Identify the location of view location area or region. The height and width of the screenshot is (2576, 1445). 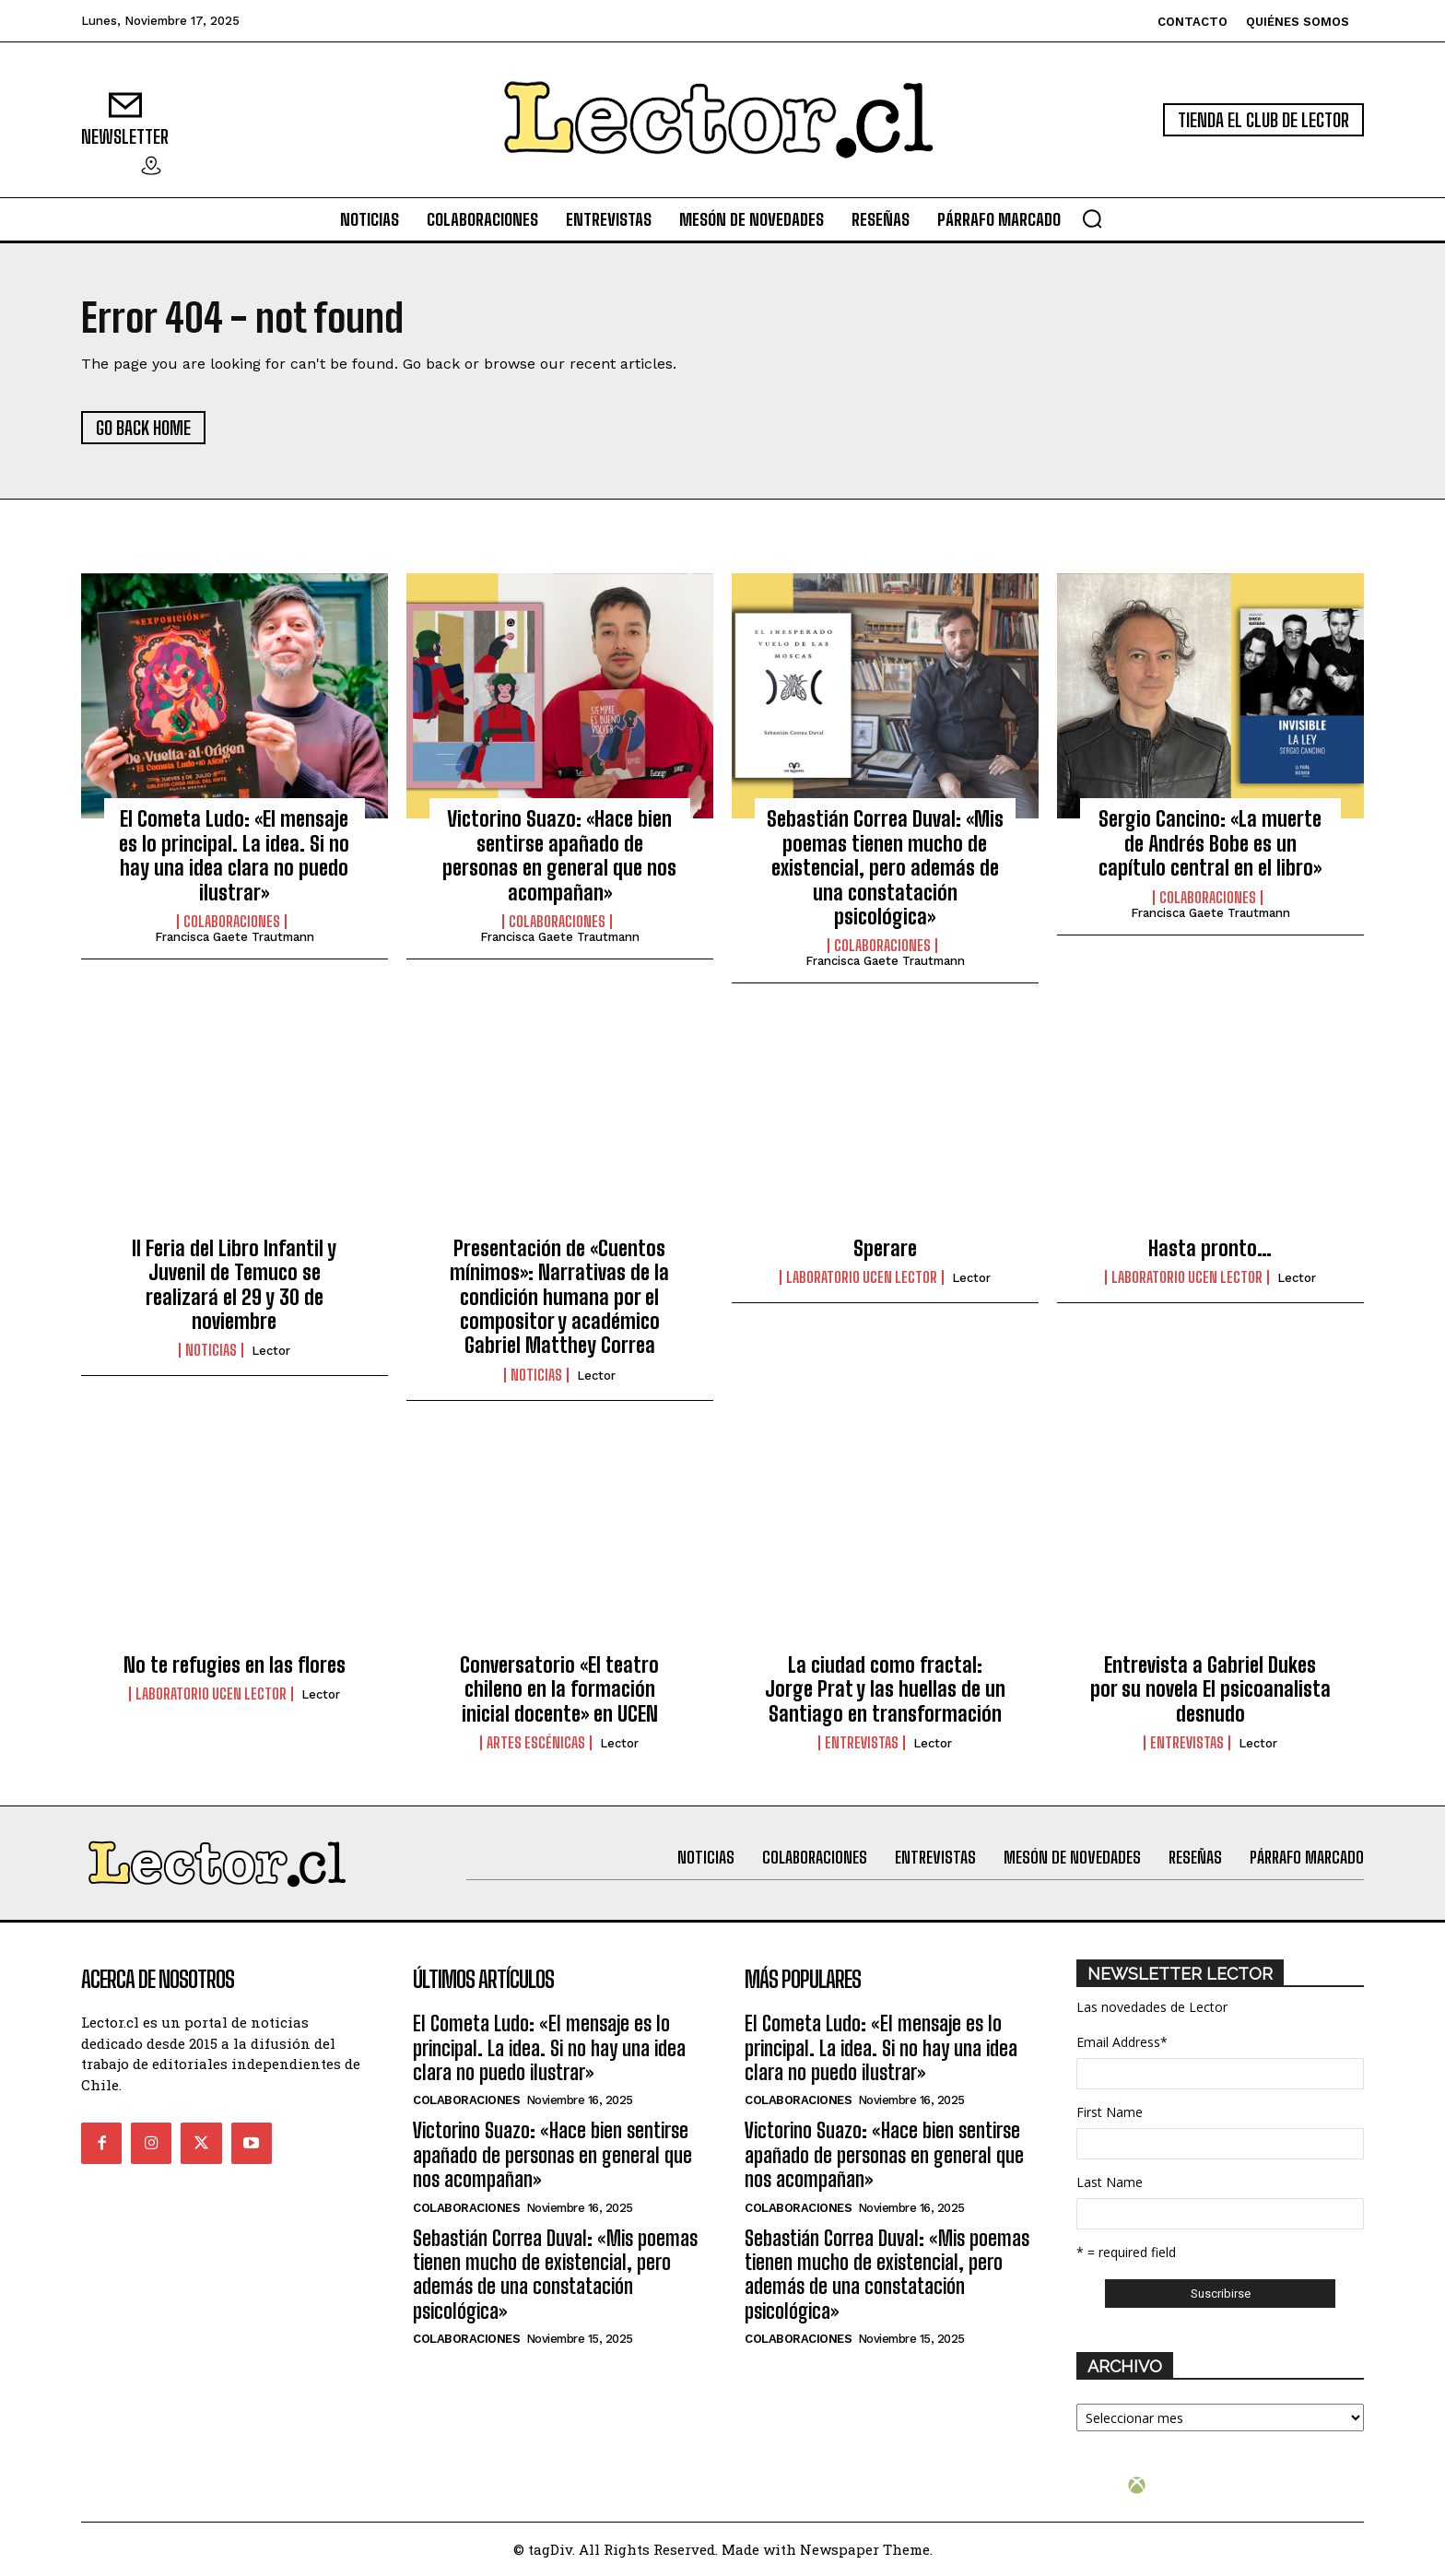
(151, 166).